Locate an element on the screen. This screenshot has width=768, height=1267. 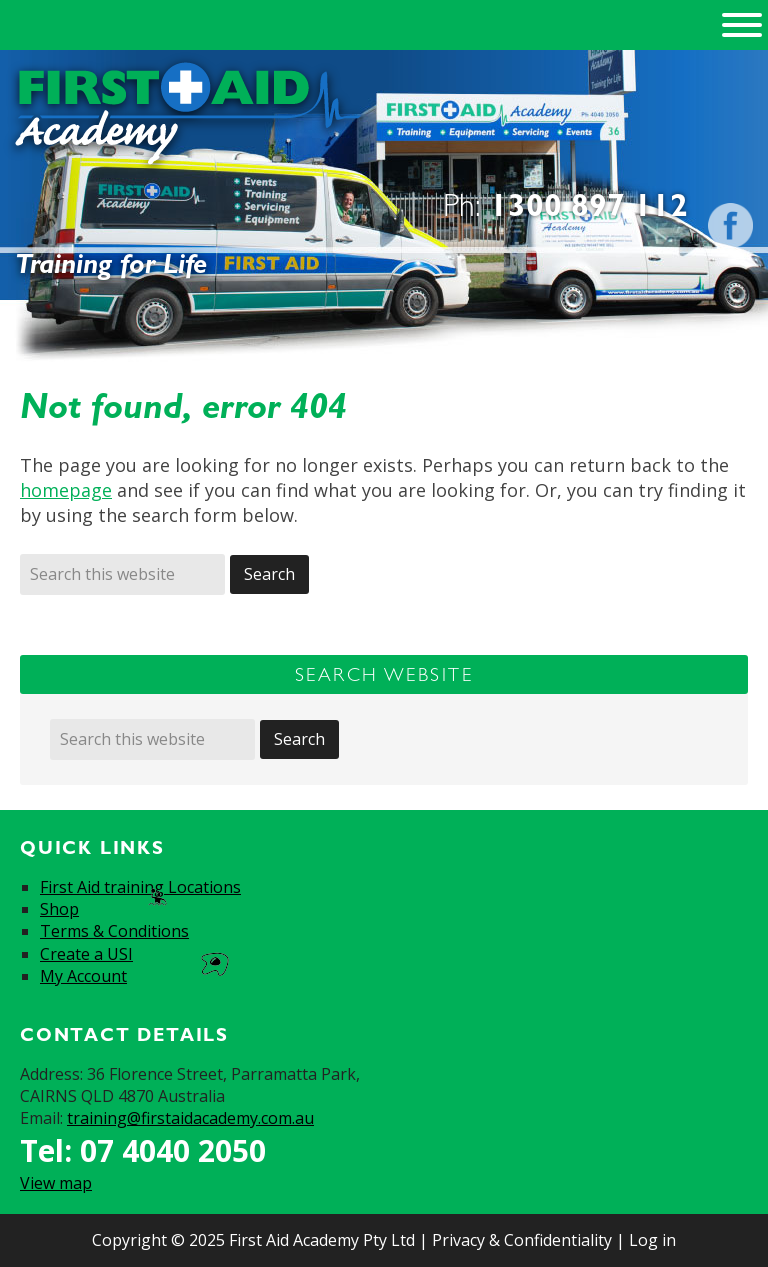
access water polo game or activity is located at coordinates (158, 897).